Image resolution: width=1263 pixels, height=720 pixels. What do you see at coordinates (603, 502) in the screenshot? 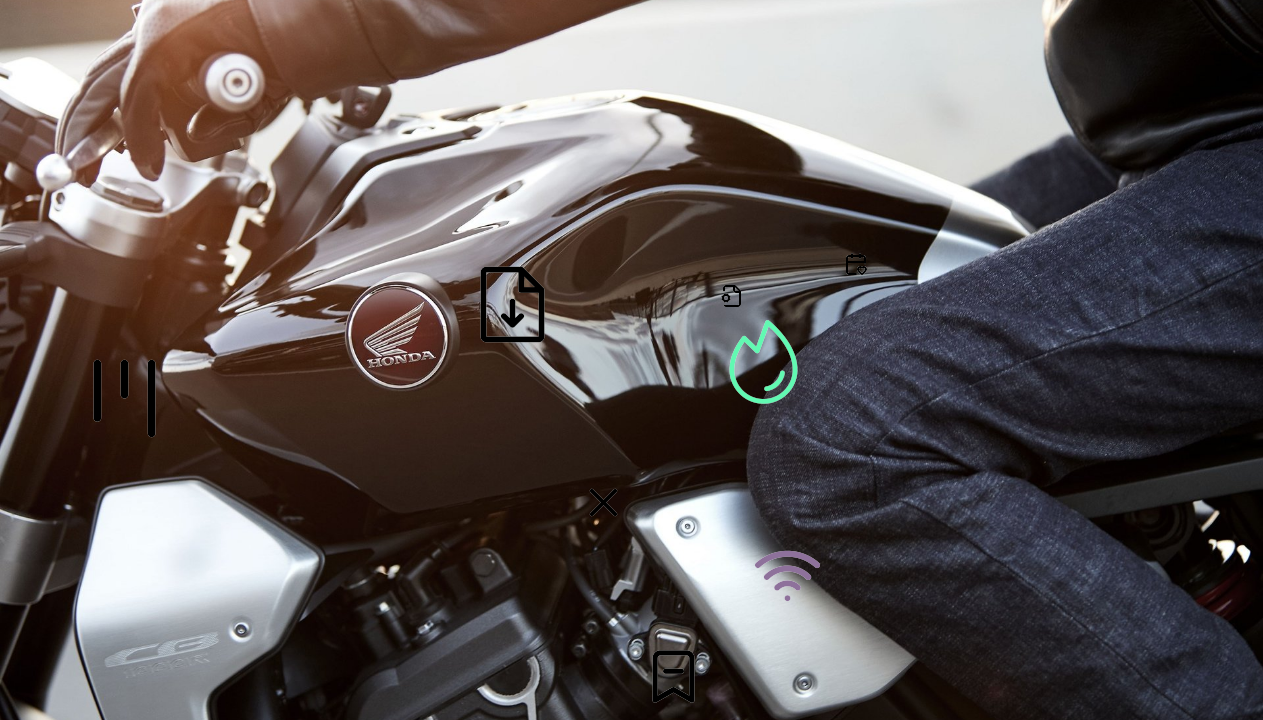
I see `close the current window or dialog` at bounding box center [603, 502].